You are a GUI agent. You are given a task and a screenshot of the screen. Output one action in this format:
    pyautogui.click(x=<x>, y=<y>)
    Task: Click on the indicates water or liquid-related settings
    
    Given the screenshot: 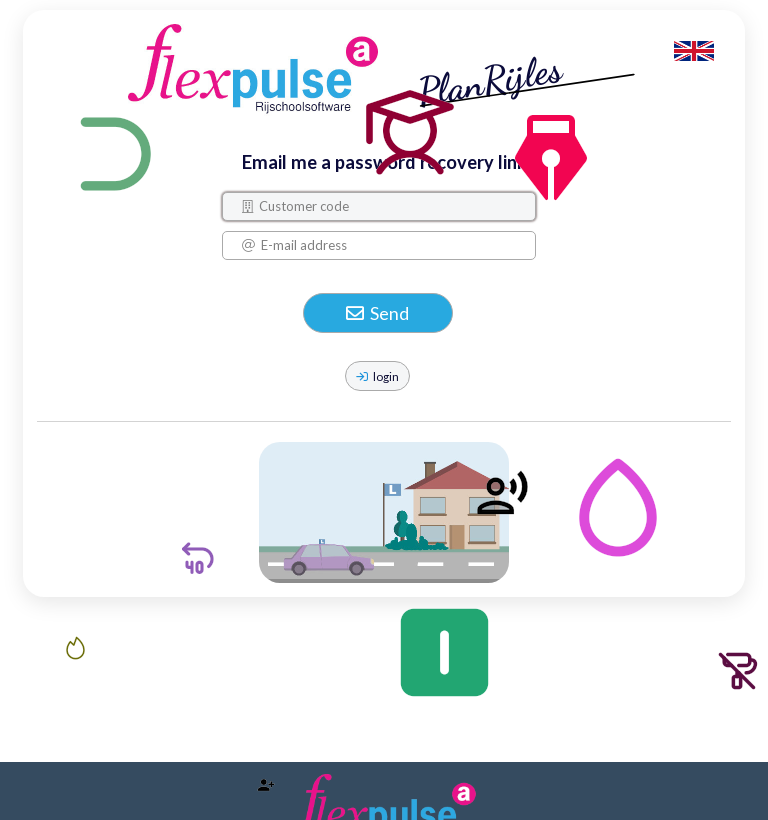 What is the action you would take?
    pyautogui.click(x=618, y=511)
    